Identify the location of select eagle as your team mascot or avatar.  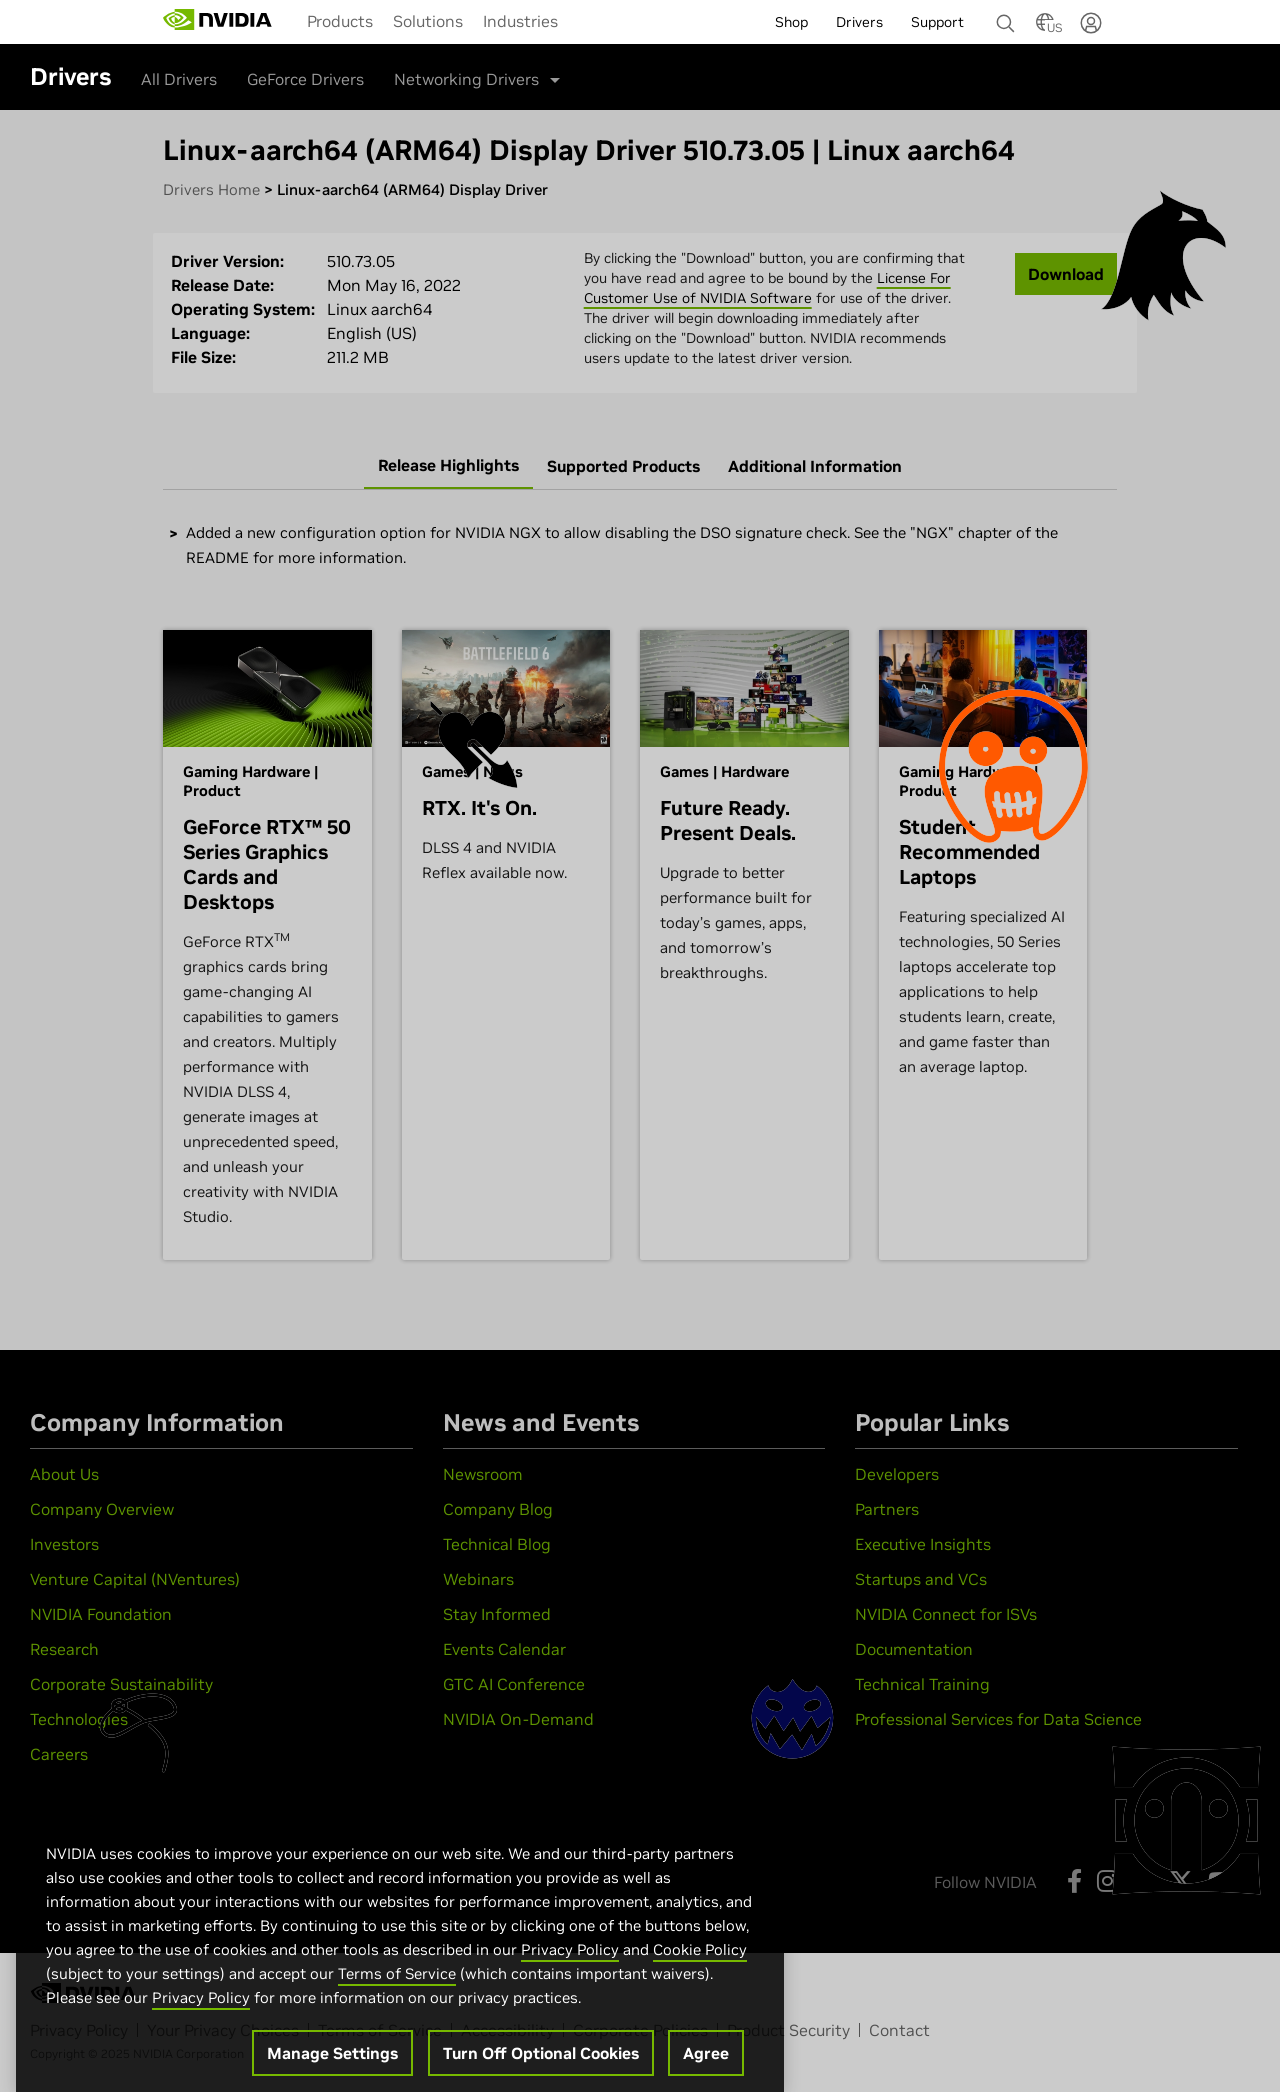
(1163, 255).